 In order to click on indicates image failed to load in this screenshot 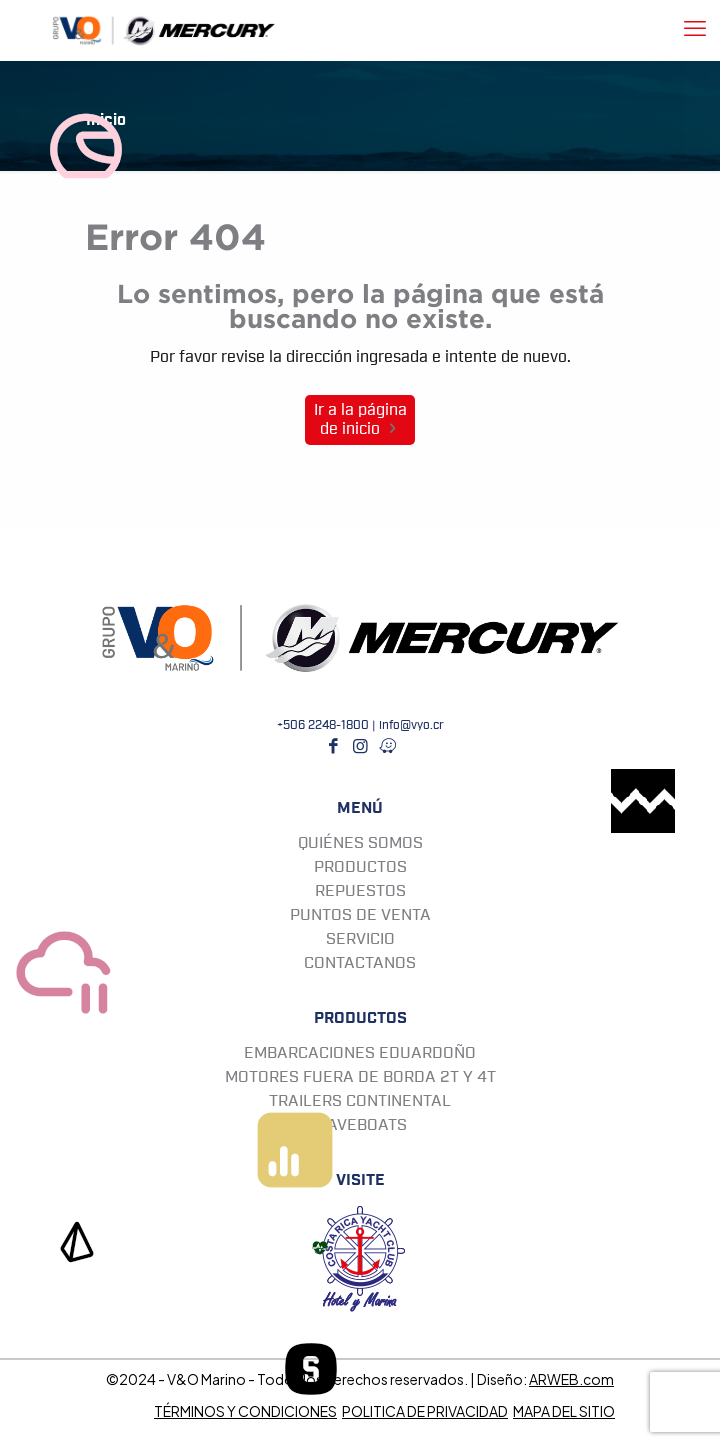, I will do `click(643, 801)`.